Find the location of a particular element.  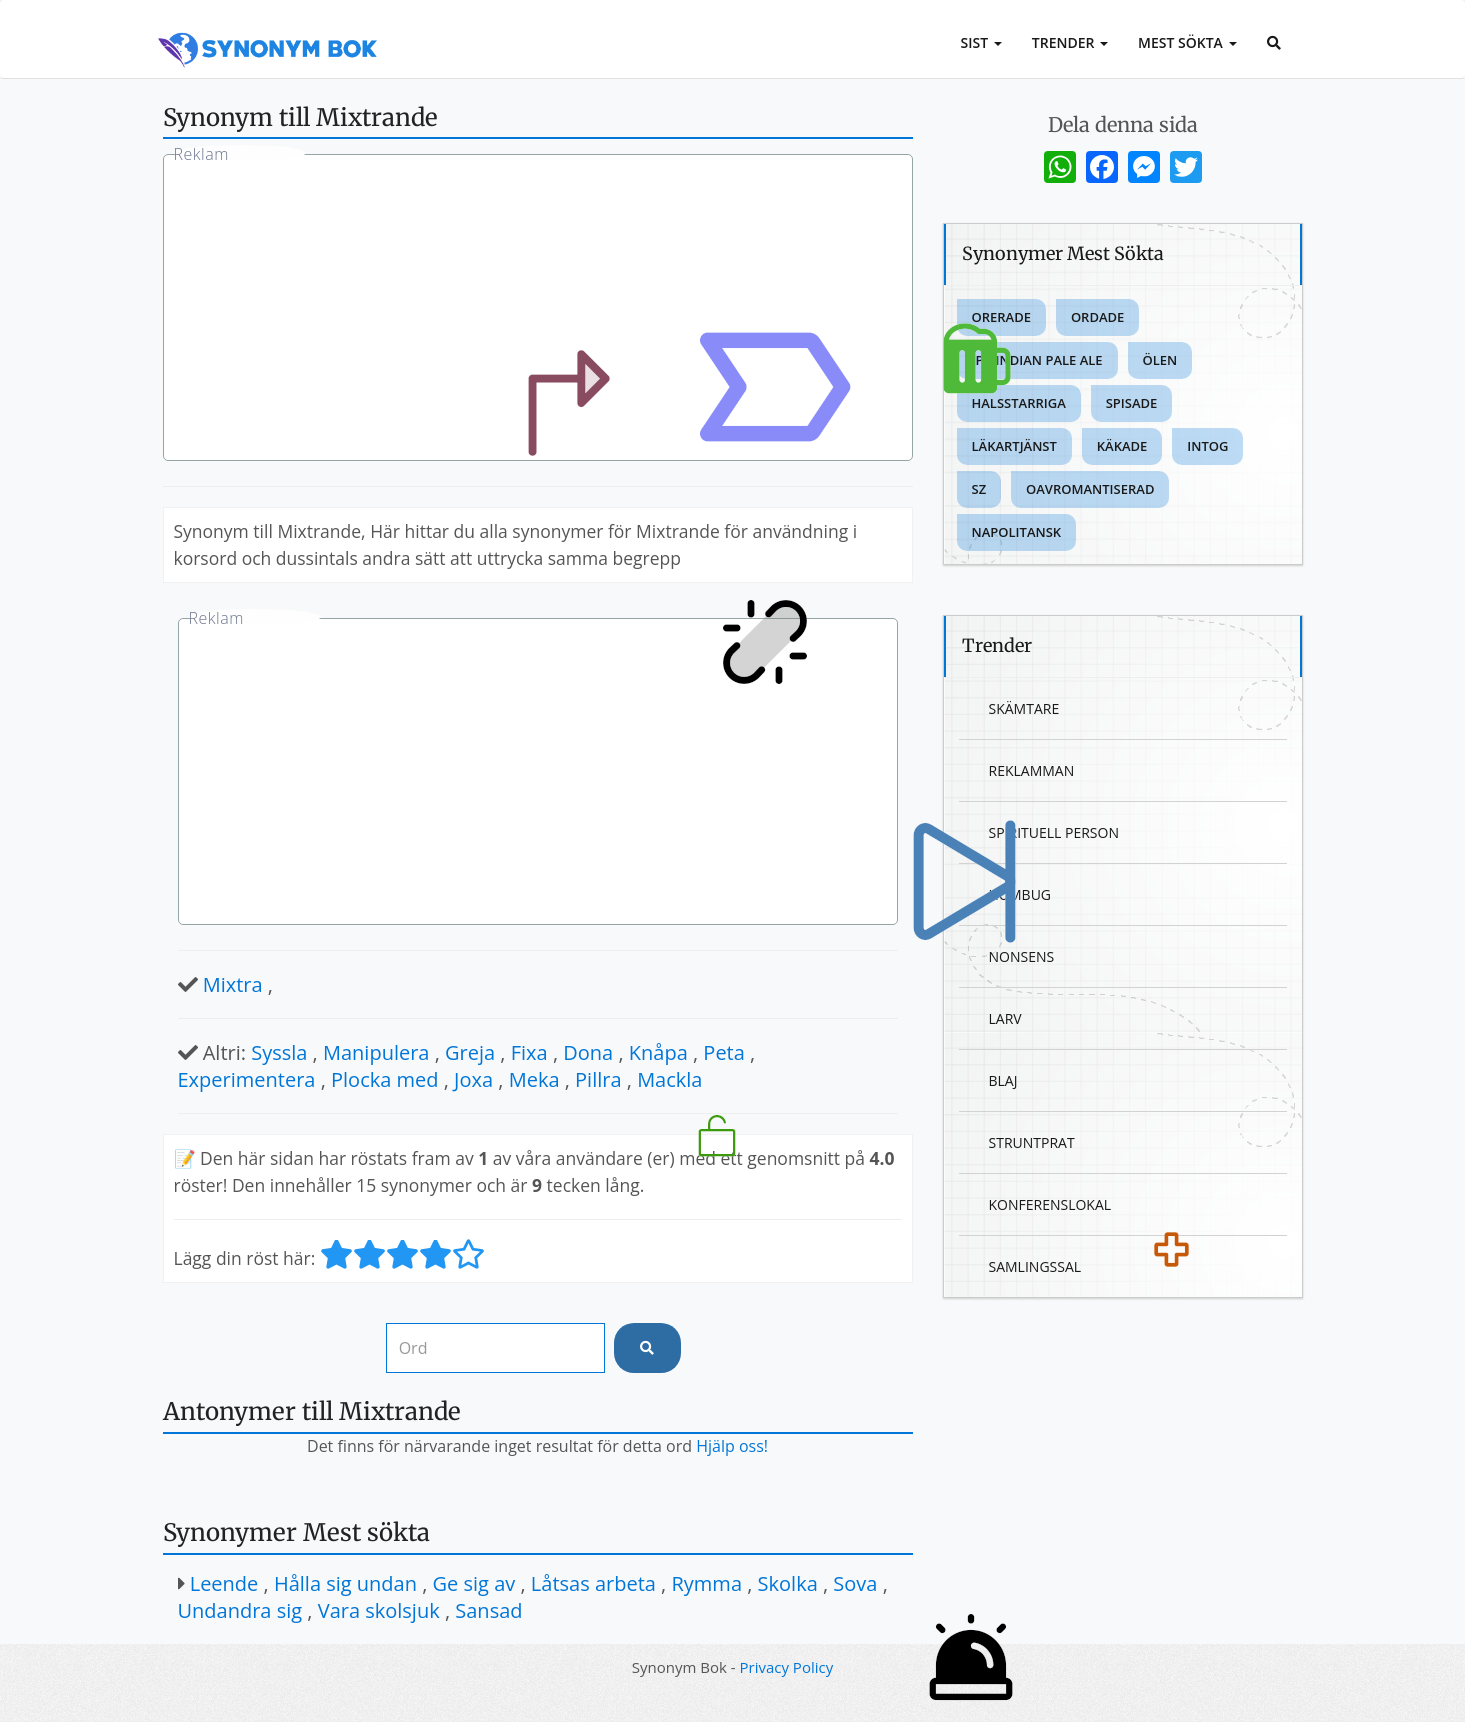

redirect or forward content is located at coordinates (561, 403).